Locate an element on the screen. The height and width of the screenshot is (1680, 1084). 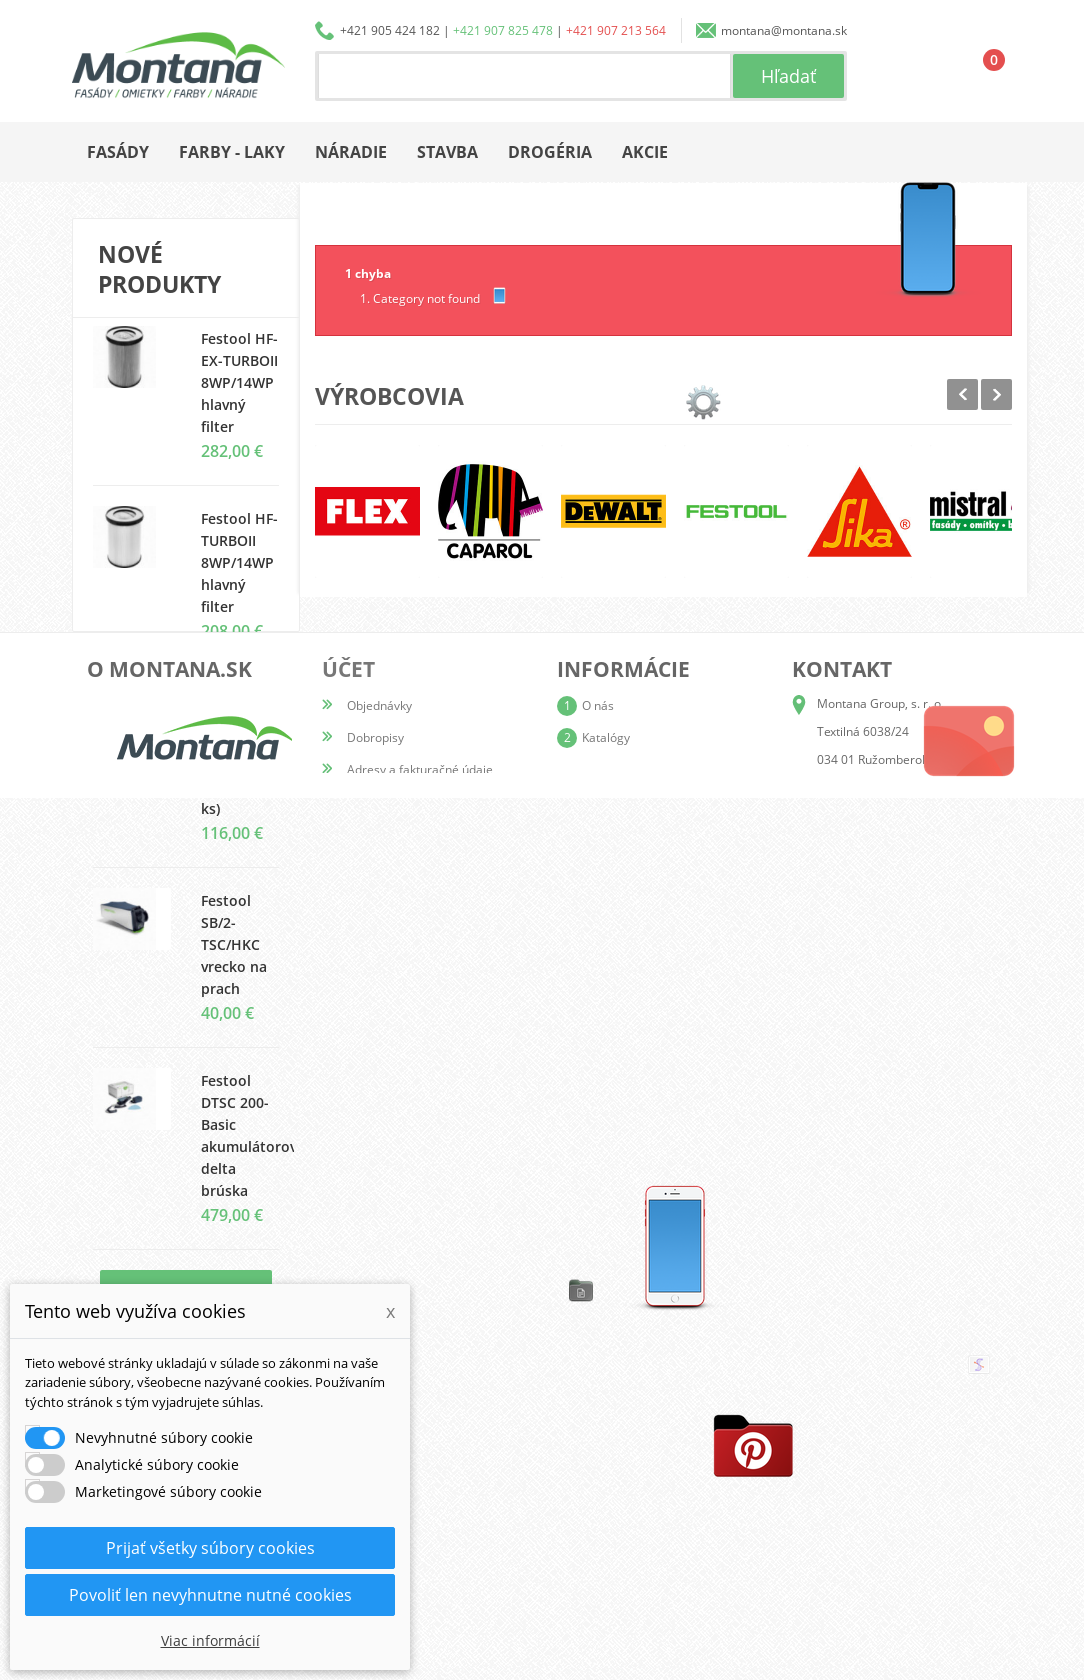
indicates a connected iPhone device is located at coordinates (675, 1248).